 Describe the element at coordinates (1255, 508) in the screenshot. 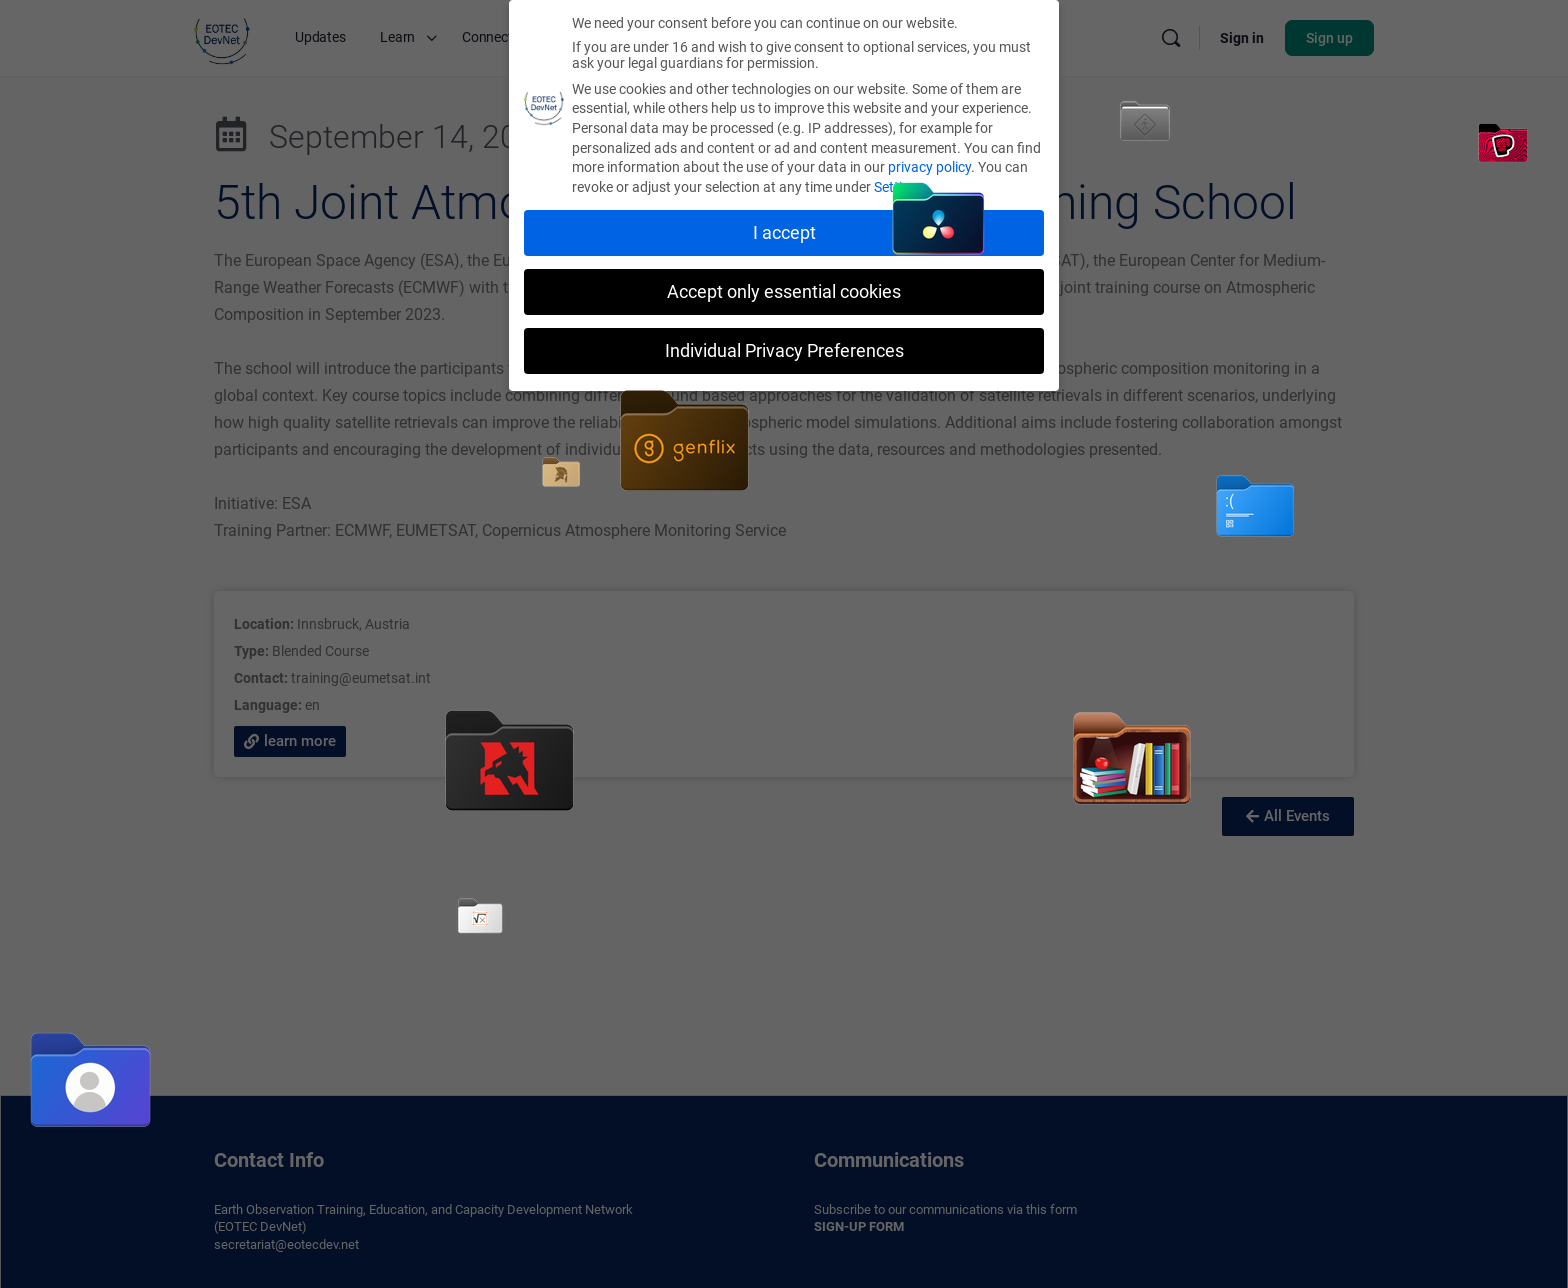

I see `folder containing system crash logs or error reports` at that location.